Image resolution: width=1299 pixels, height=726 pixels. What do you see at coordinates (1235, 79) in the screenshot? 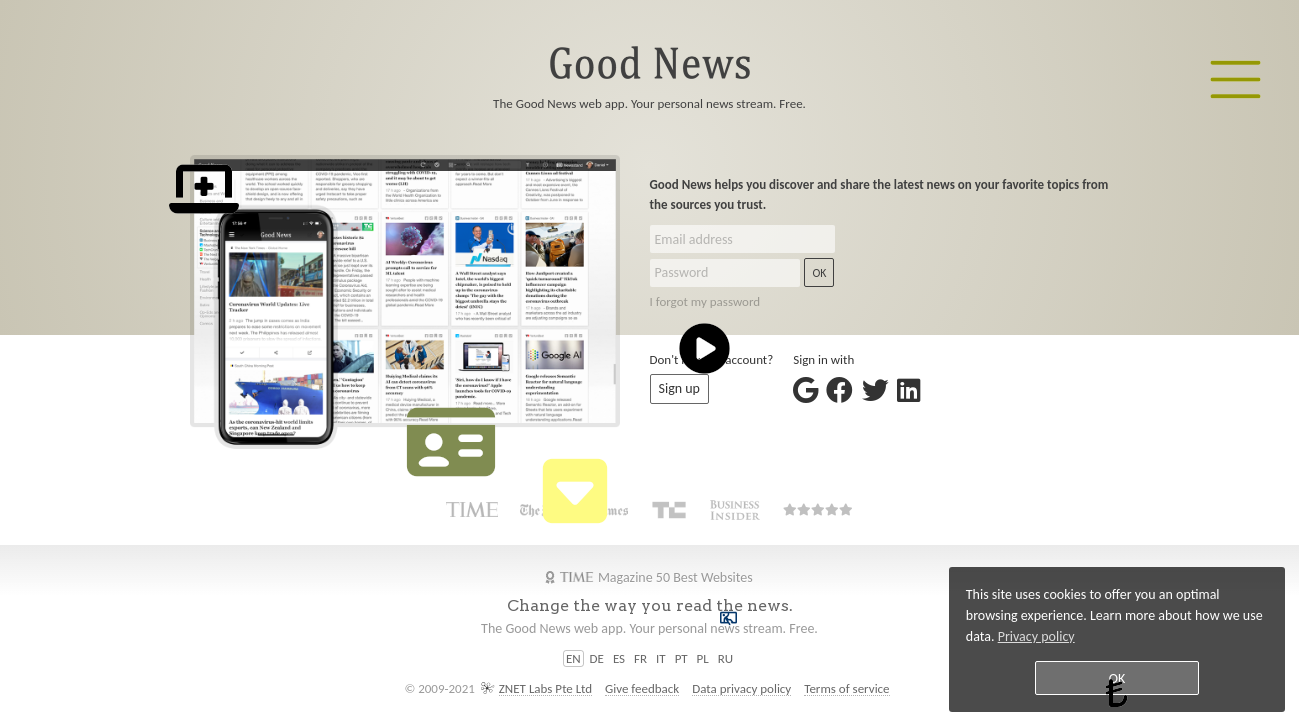
I see `view items in list format` at bounding box center [1235, 79].